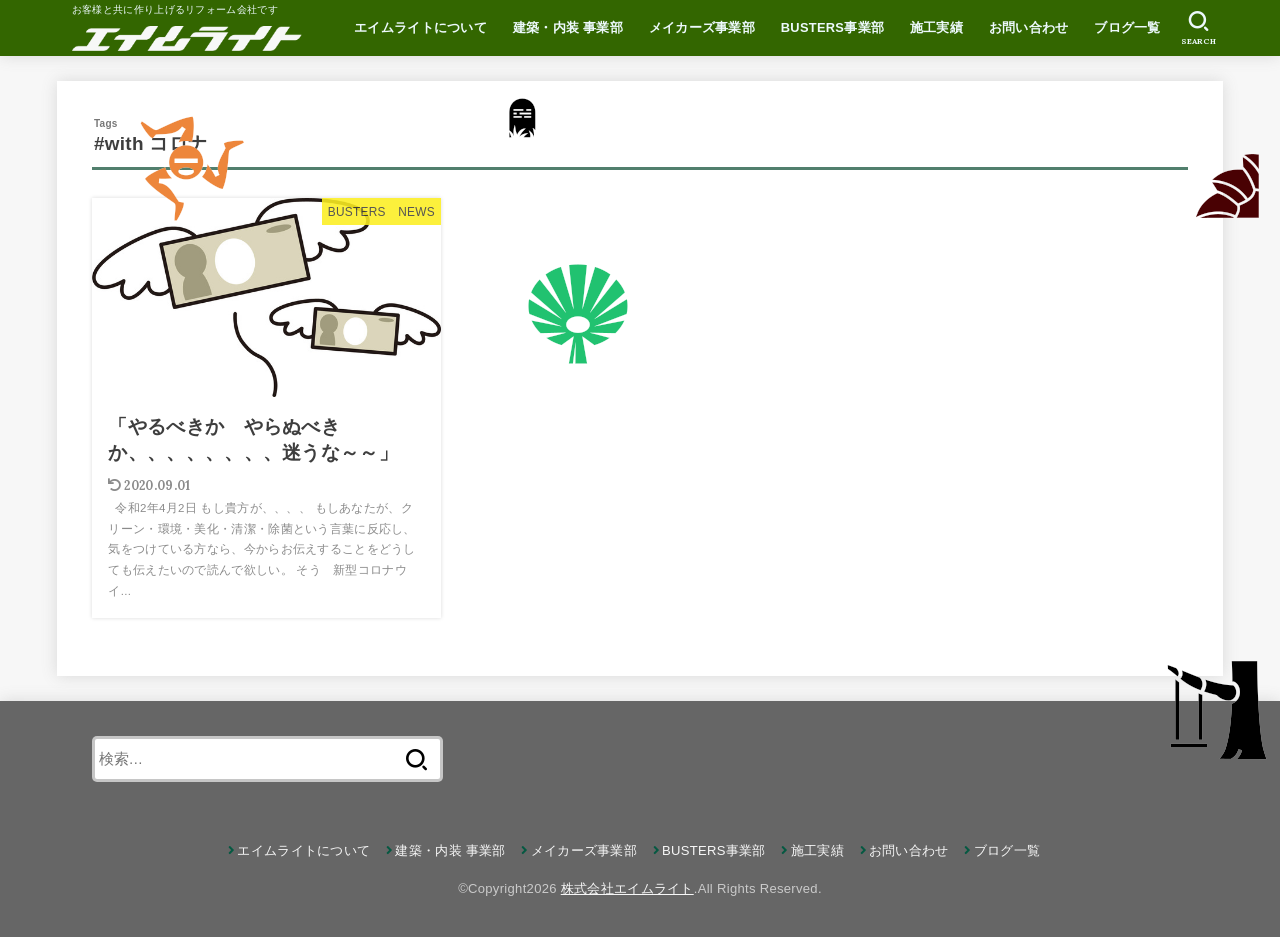  I want to click on indicates a deceased character or game over state, so click(522, 118).